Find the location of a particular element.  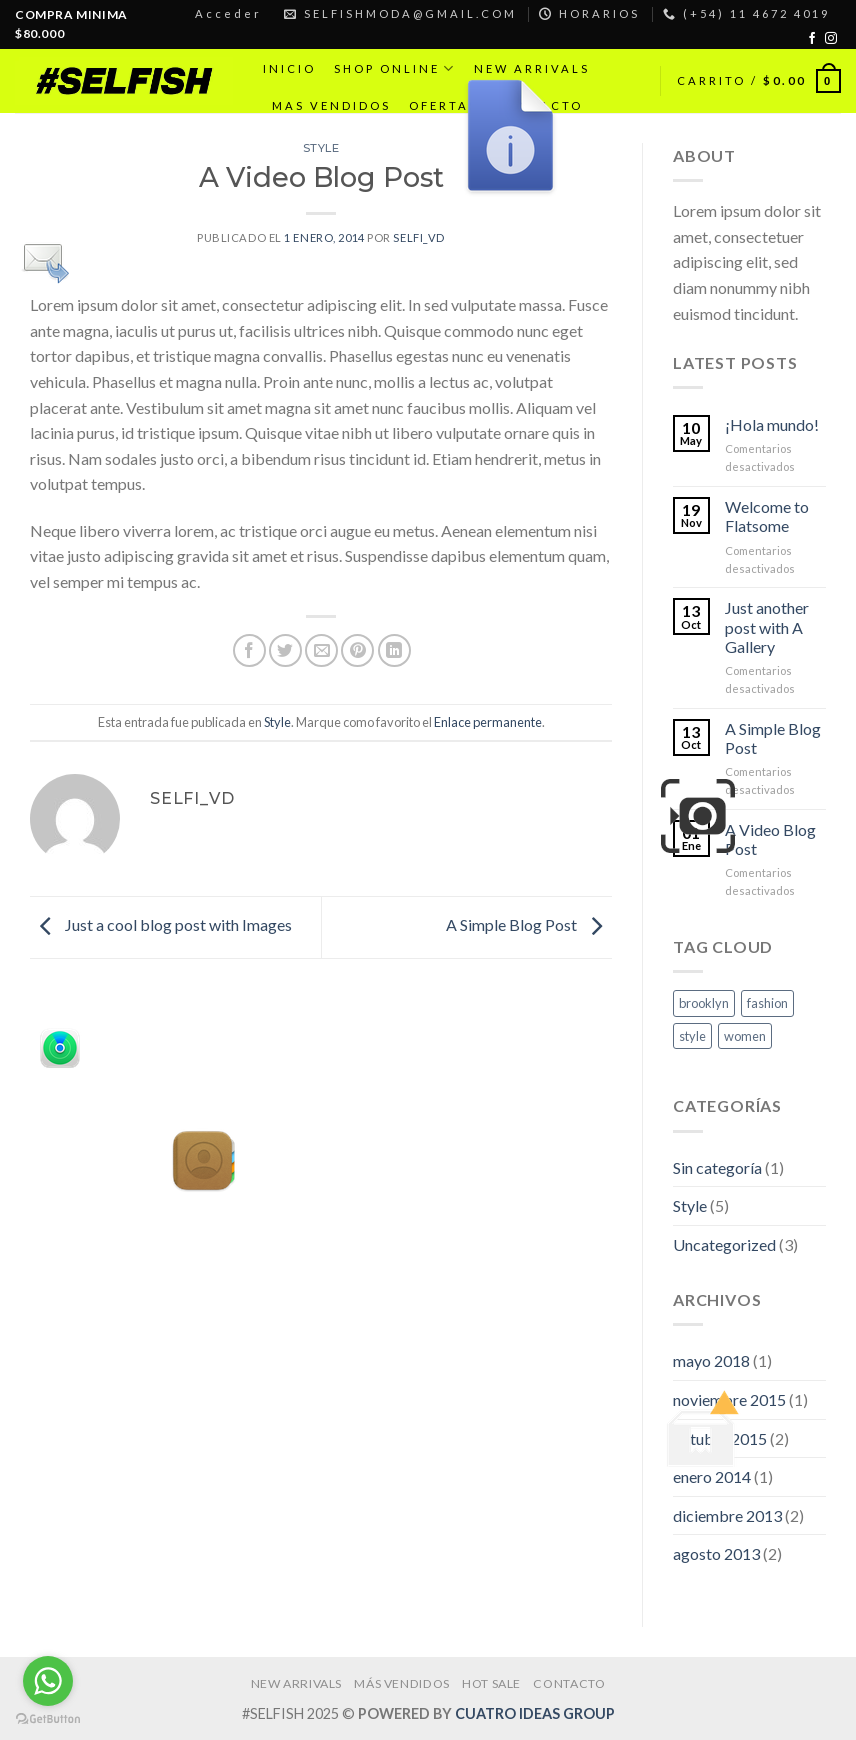

open Find My app to locate devices or people is located at coordinates (60, 1048).